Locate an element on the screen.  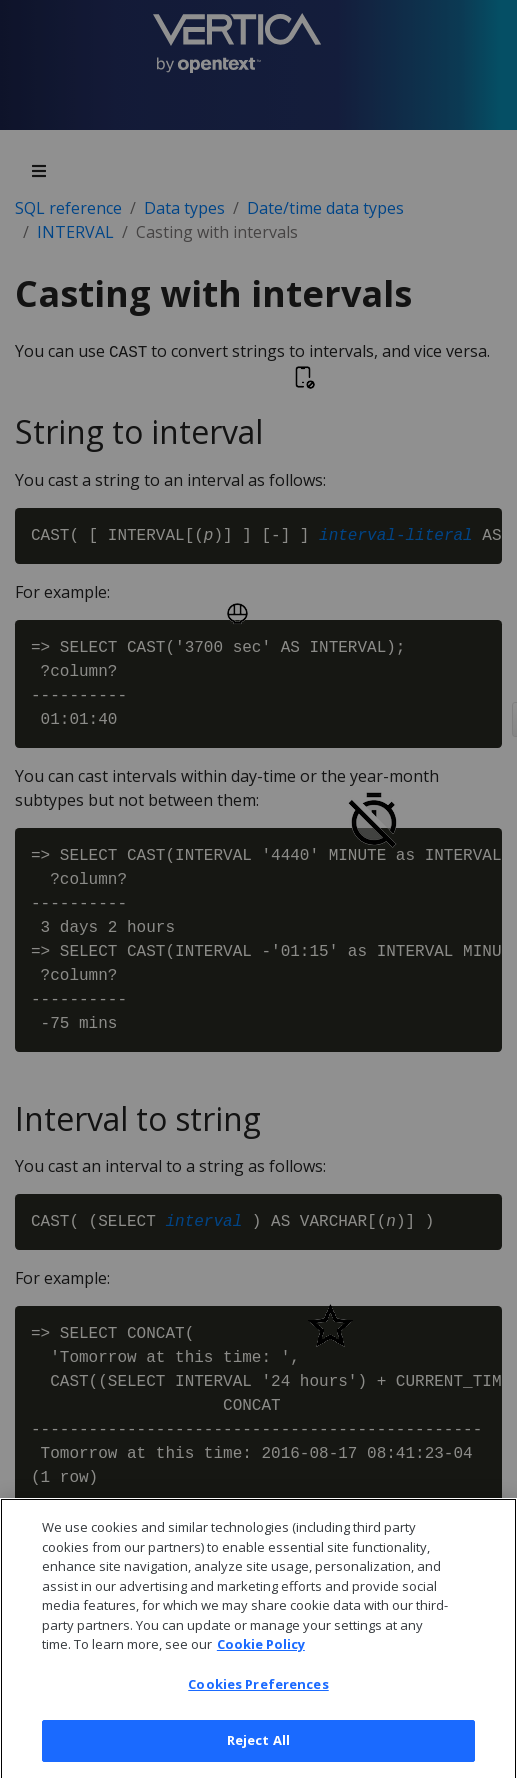
add item to favorites is located at coordinates (330, 1326).